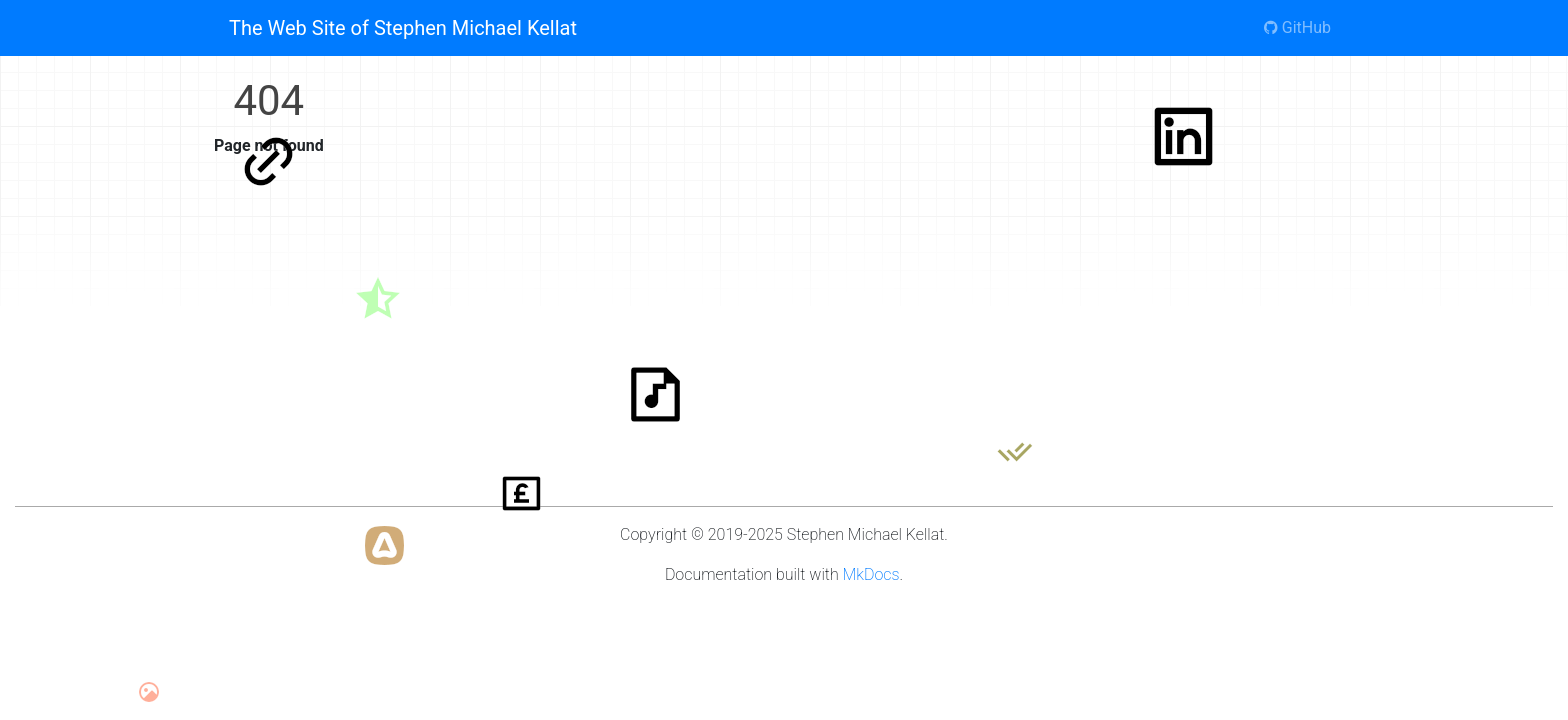 This screenshot has height=720, width=1568. Describe the element at coordinates (384, 545) in the screenshot. I see `AdonisJS framework logo` at that location.